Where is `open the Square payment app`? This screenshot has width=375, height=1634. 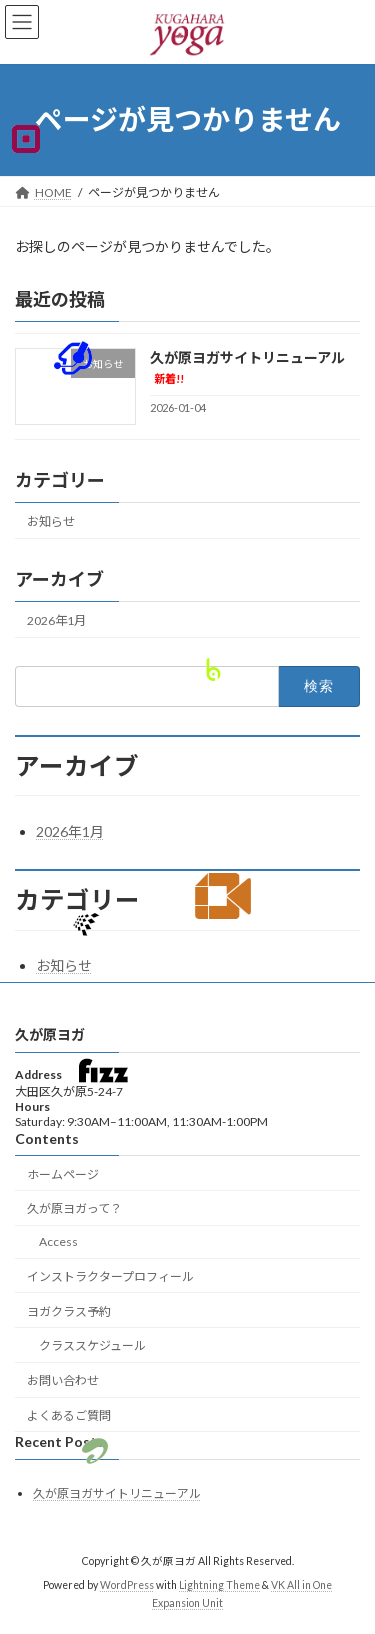 open the Square payment app is located at coordinates (26, 139).